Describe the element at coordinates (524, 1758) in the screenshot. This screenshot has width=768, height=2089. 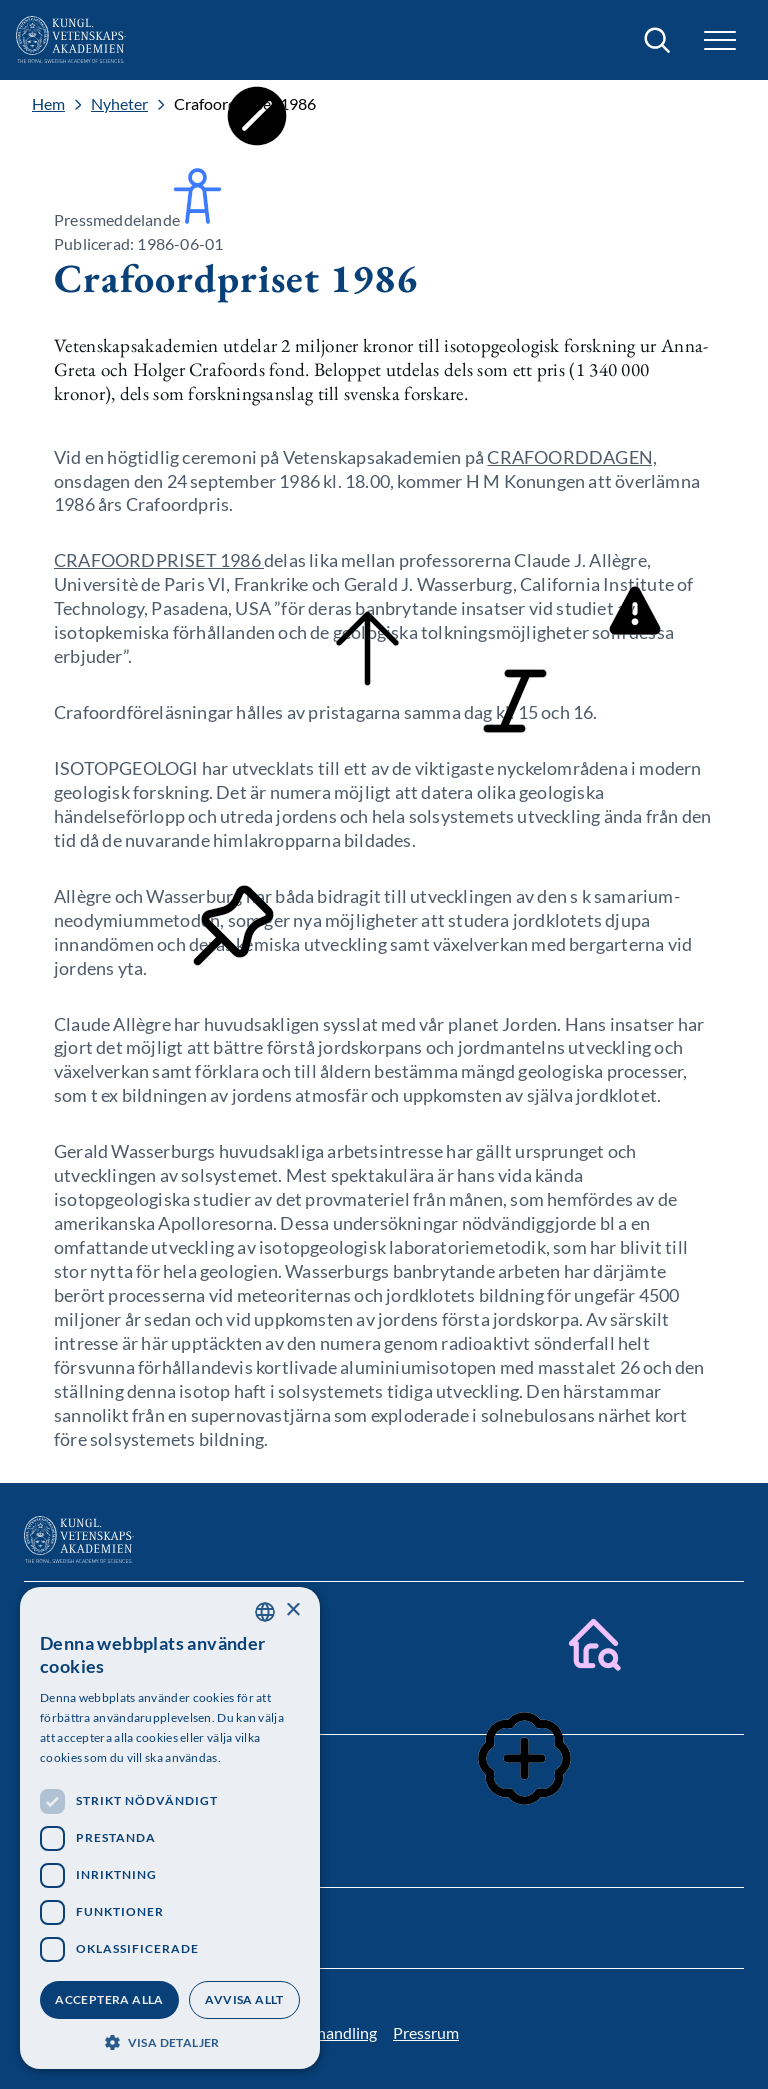
I see `add a new badge or achievement` at that location.